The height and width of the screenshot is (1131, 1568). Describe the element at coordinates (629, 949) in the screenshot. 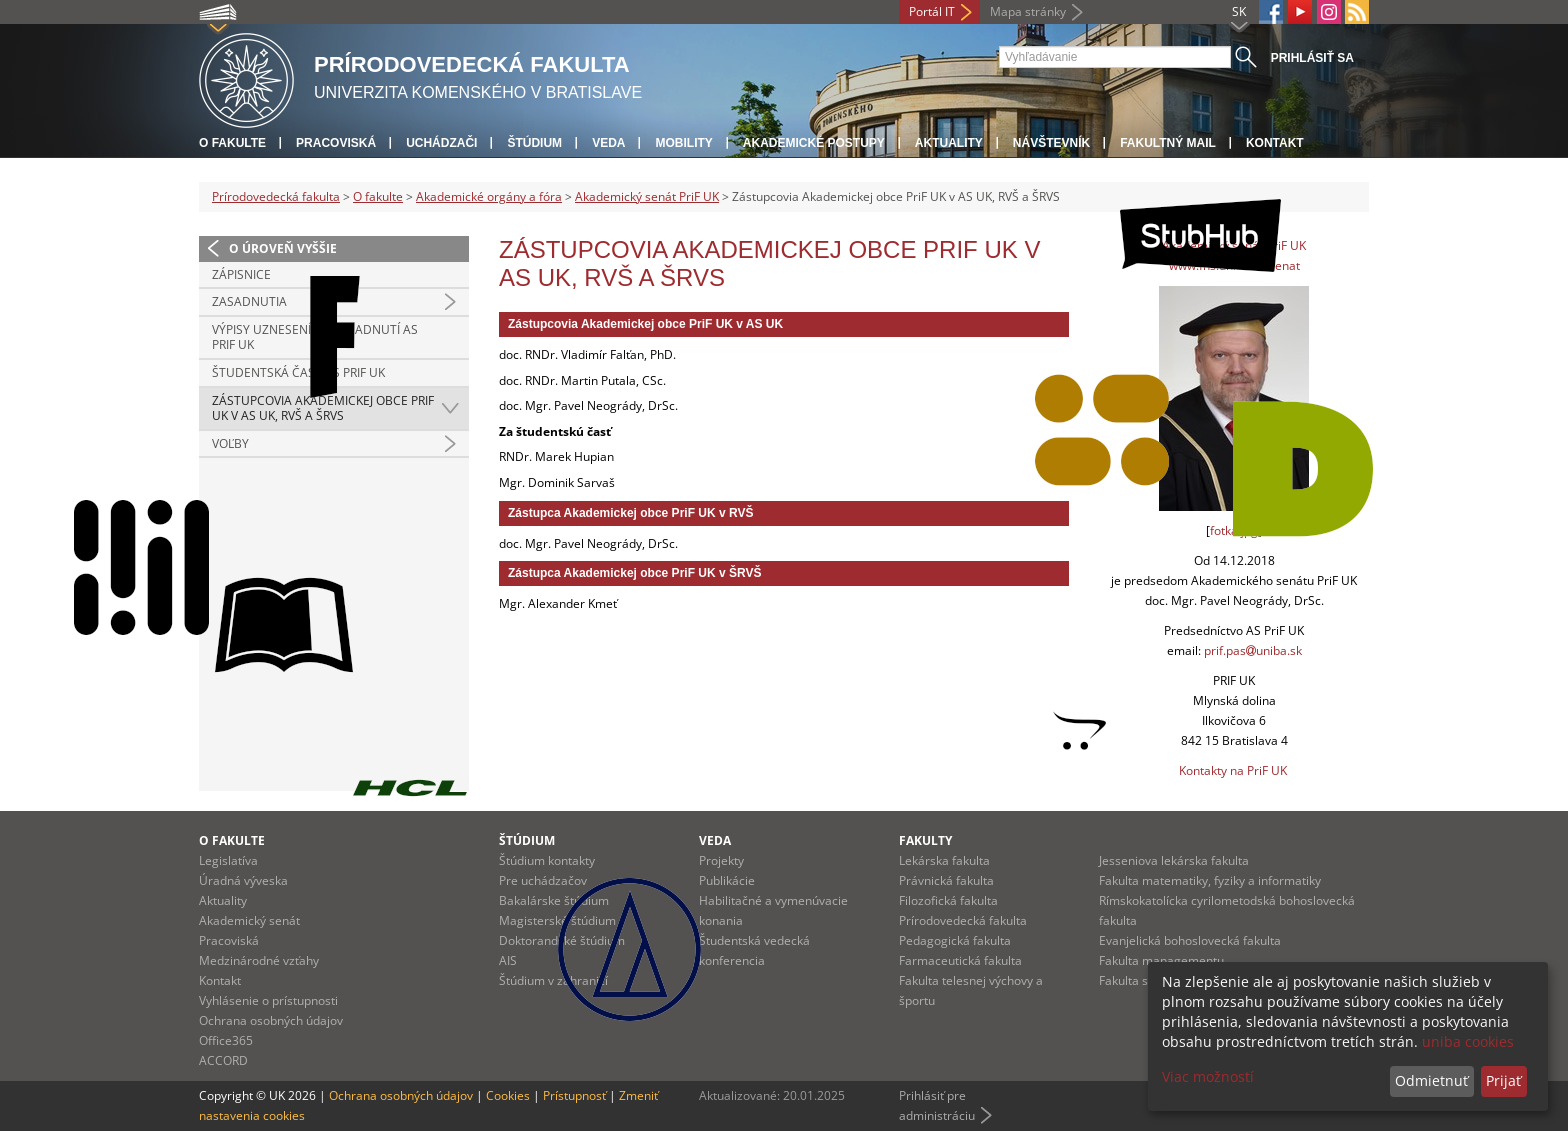

I see `audio-technica brand logo` at that location.